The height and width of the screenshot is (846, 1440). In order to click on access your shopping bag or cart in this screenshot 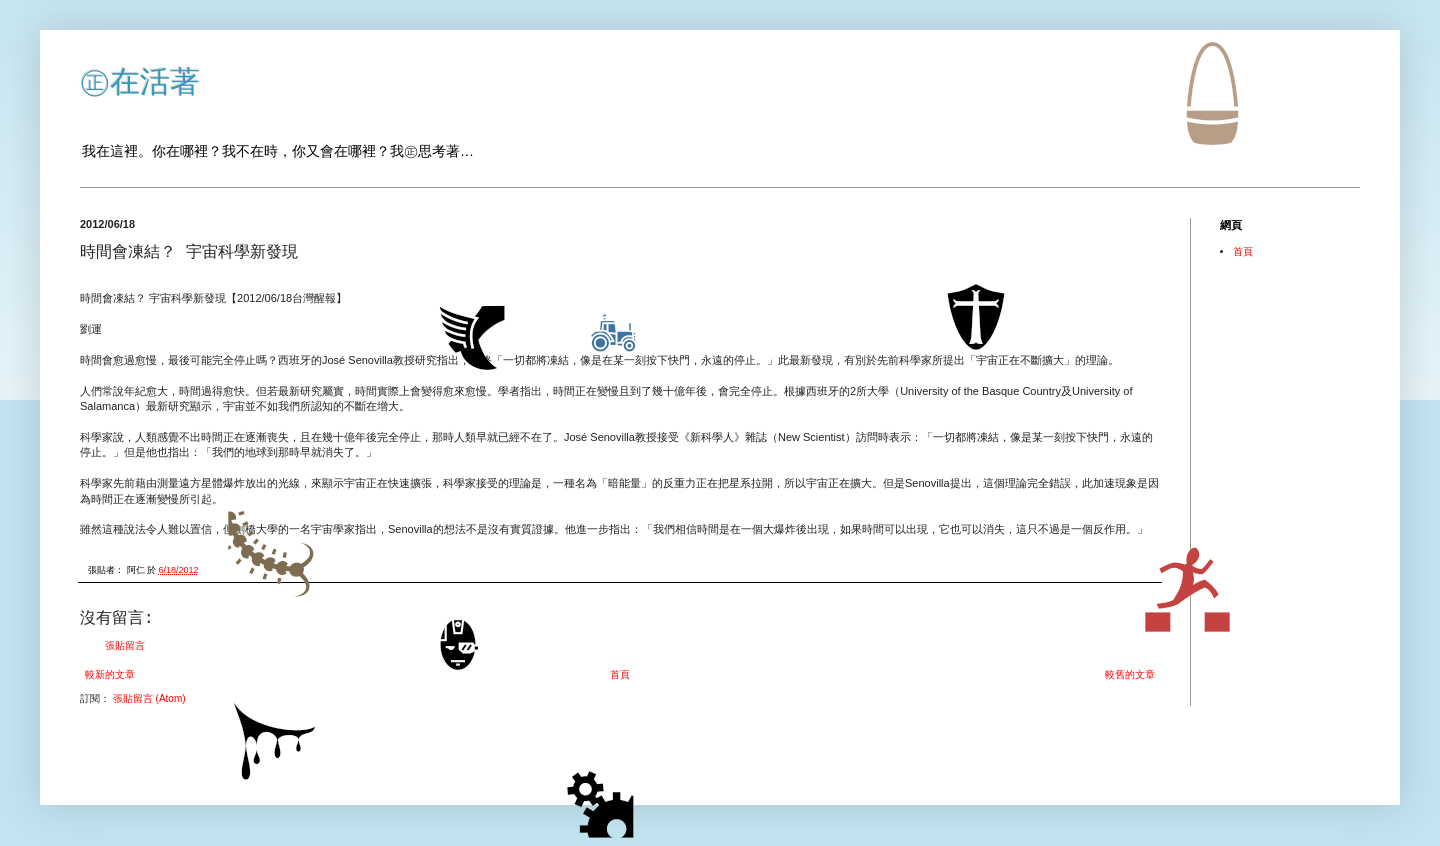, I will do `click(1212, 93)`.